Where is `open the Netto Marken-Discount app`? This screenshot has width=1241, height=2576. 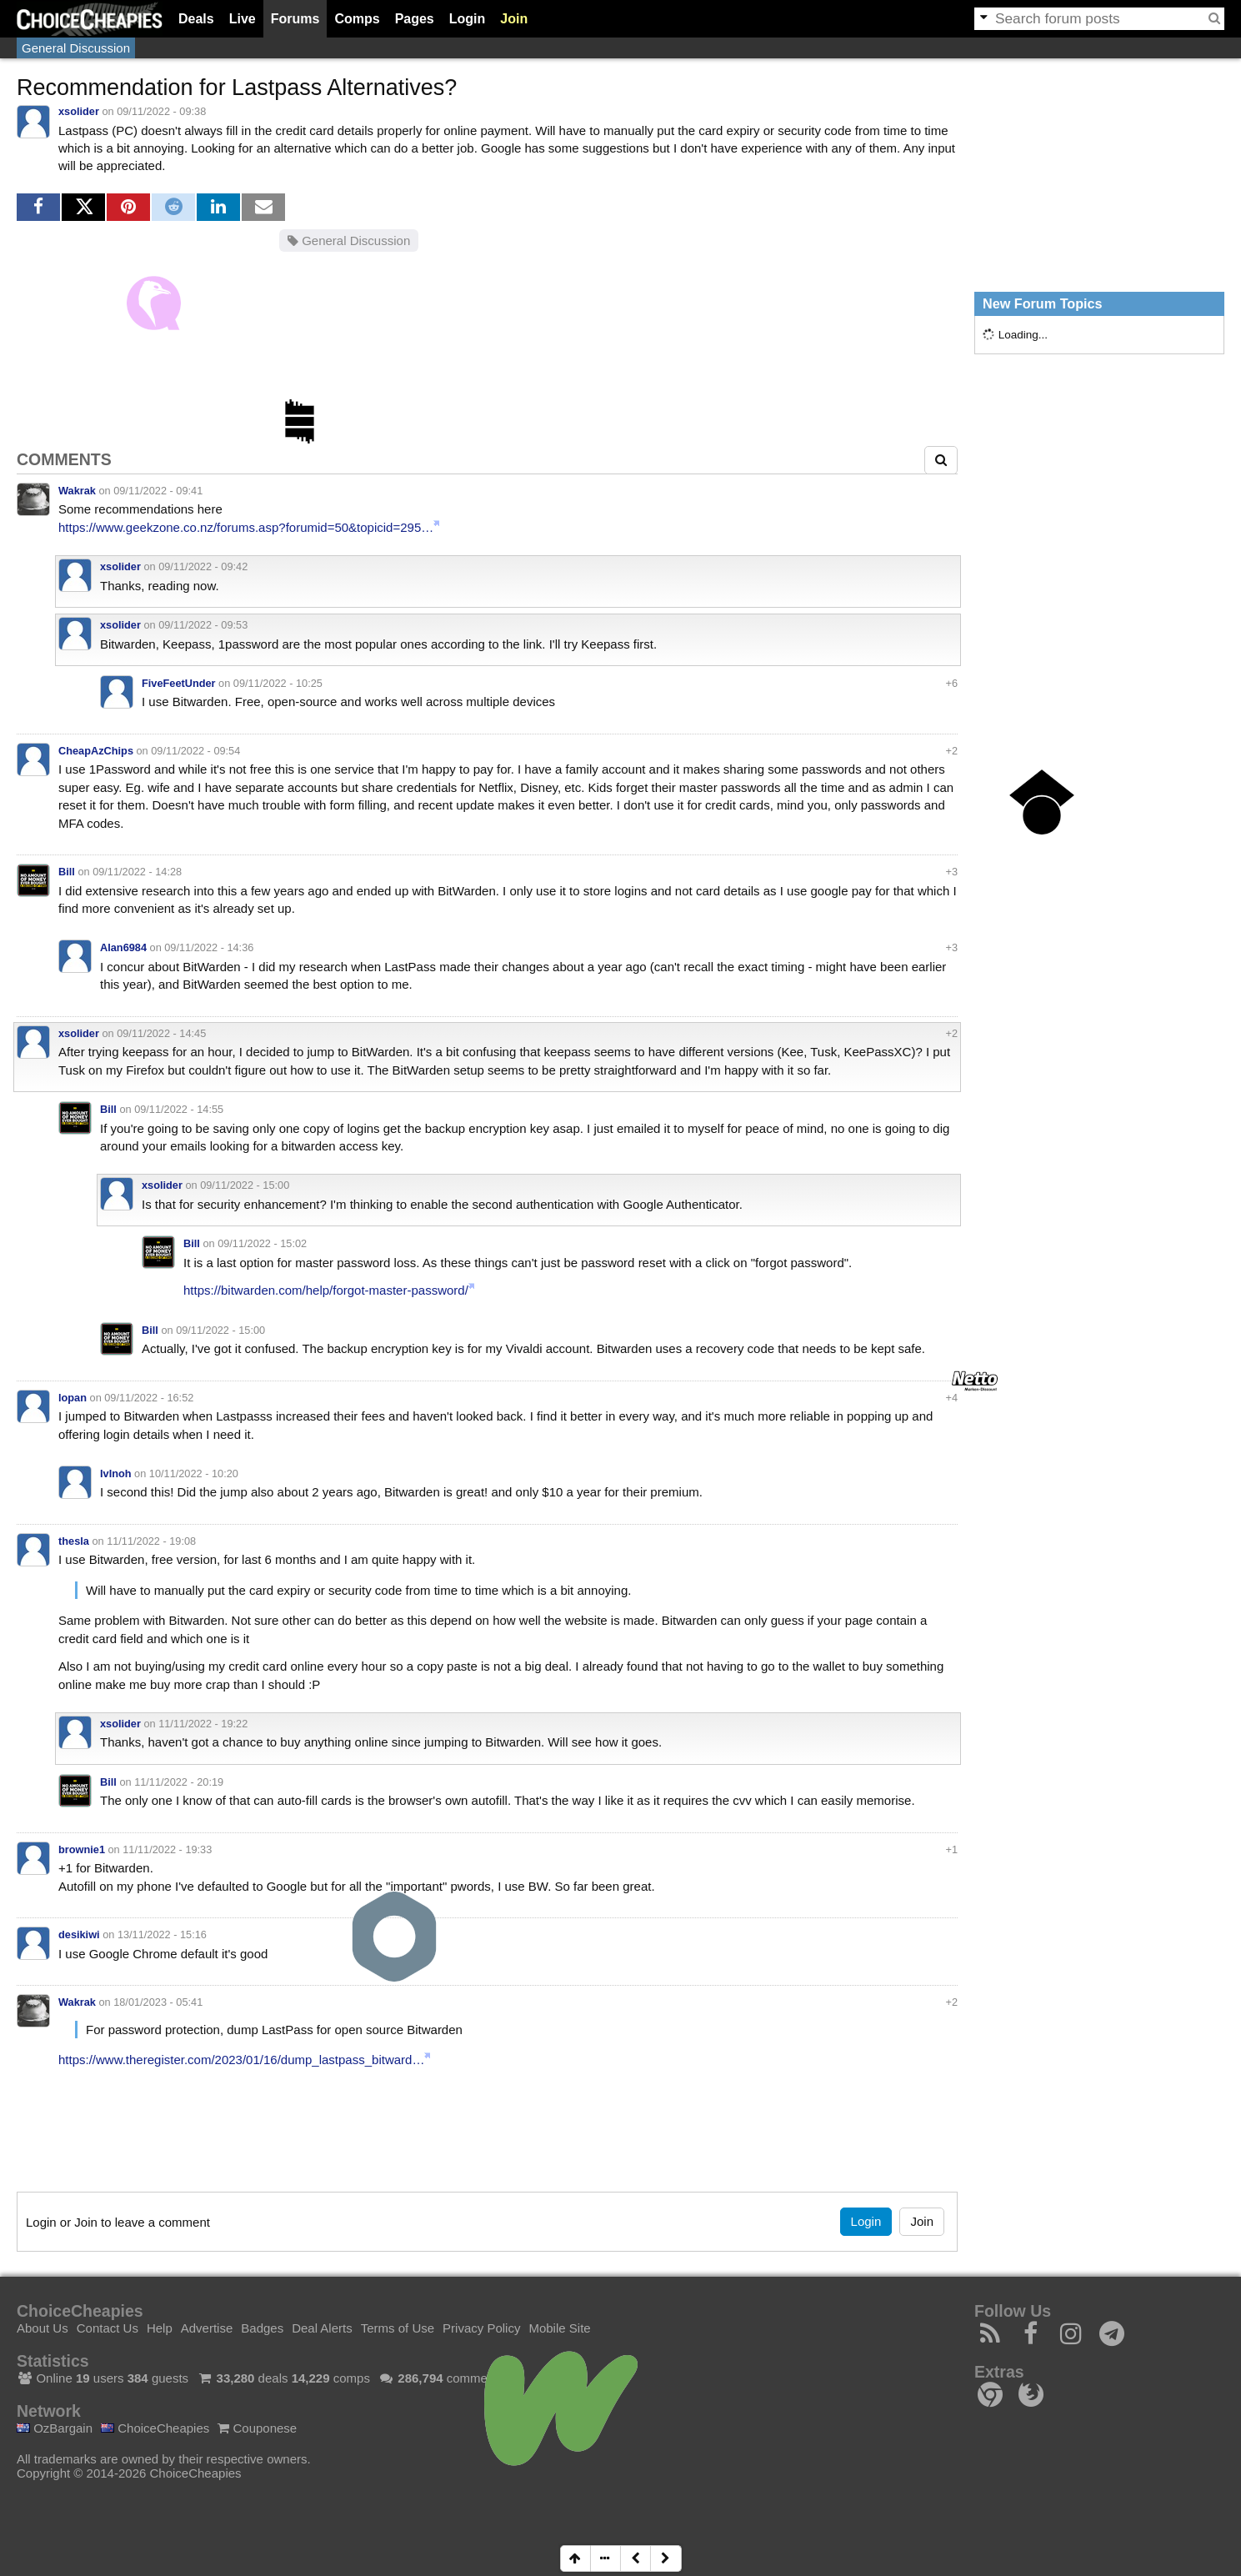 open the Netto Marken-Discount app is located at coordinates (974, 1381).